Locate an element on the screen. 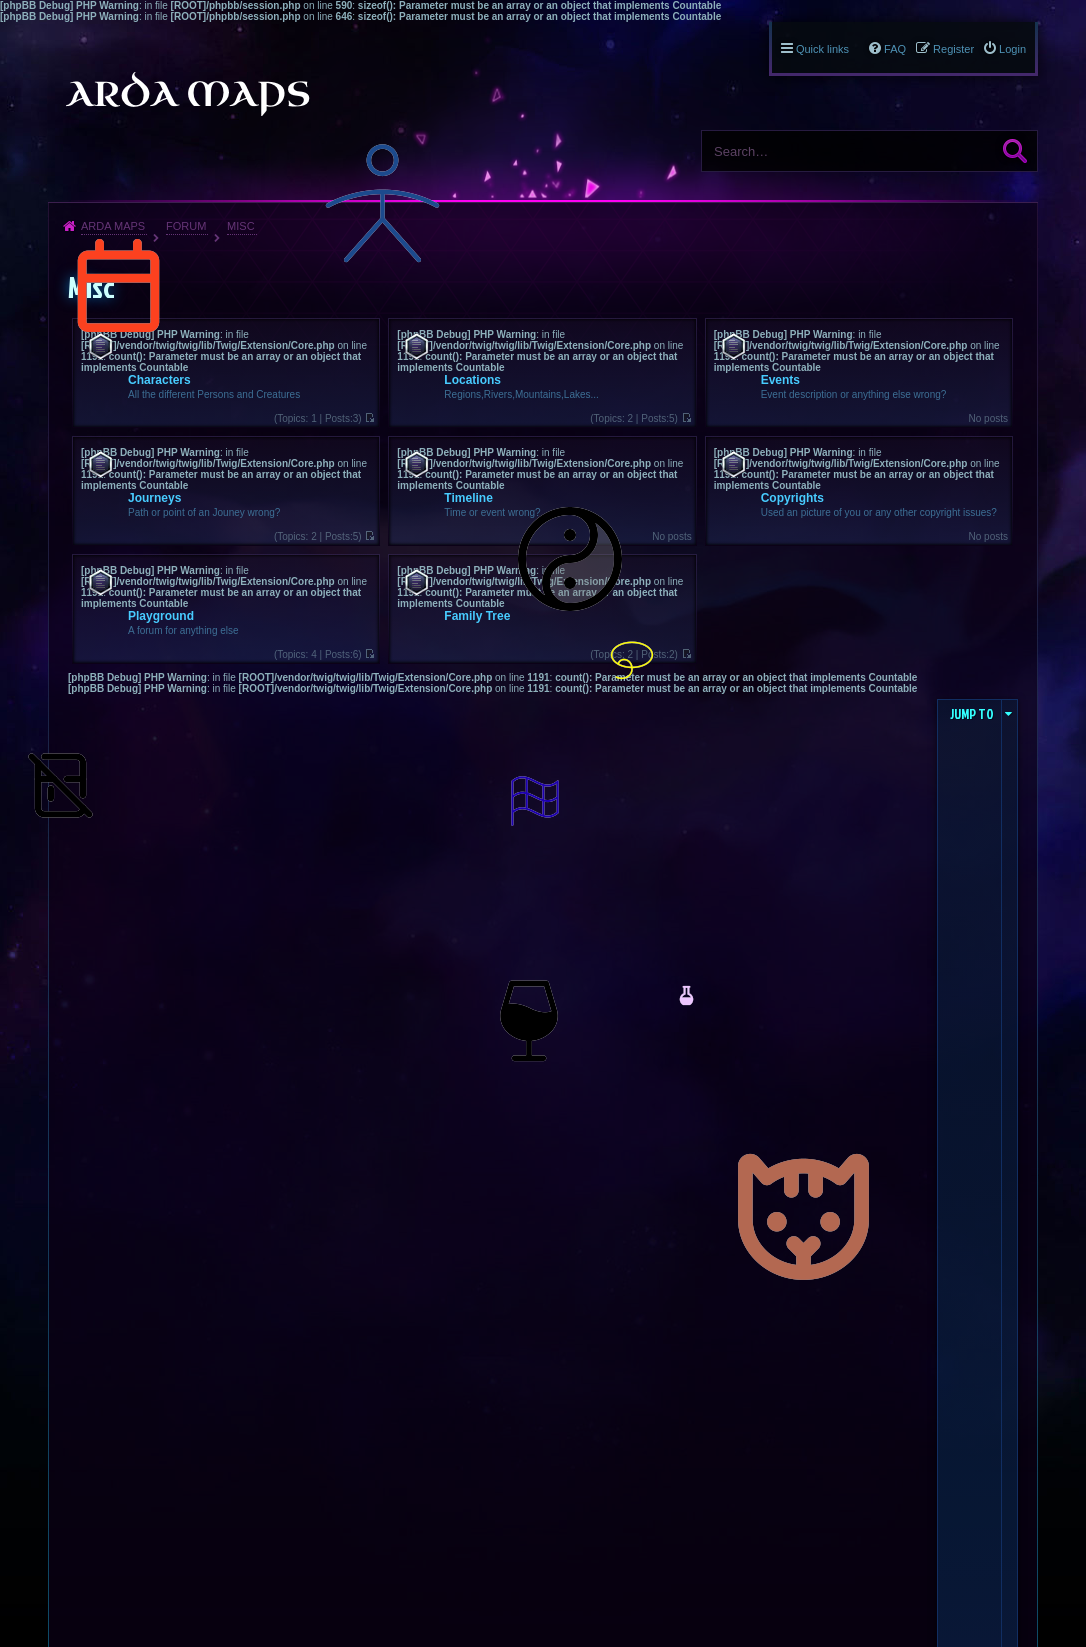  refrigerator or cooling feature disabled is located at coordinates (60, 785).